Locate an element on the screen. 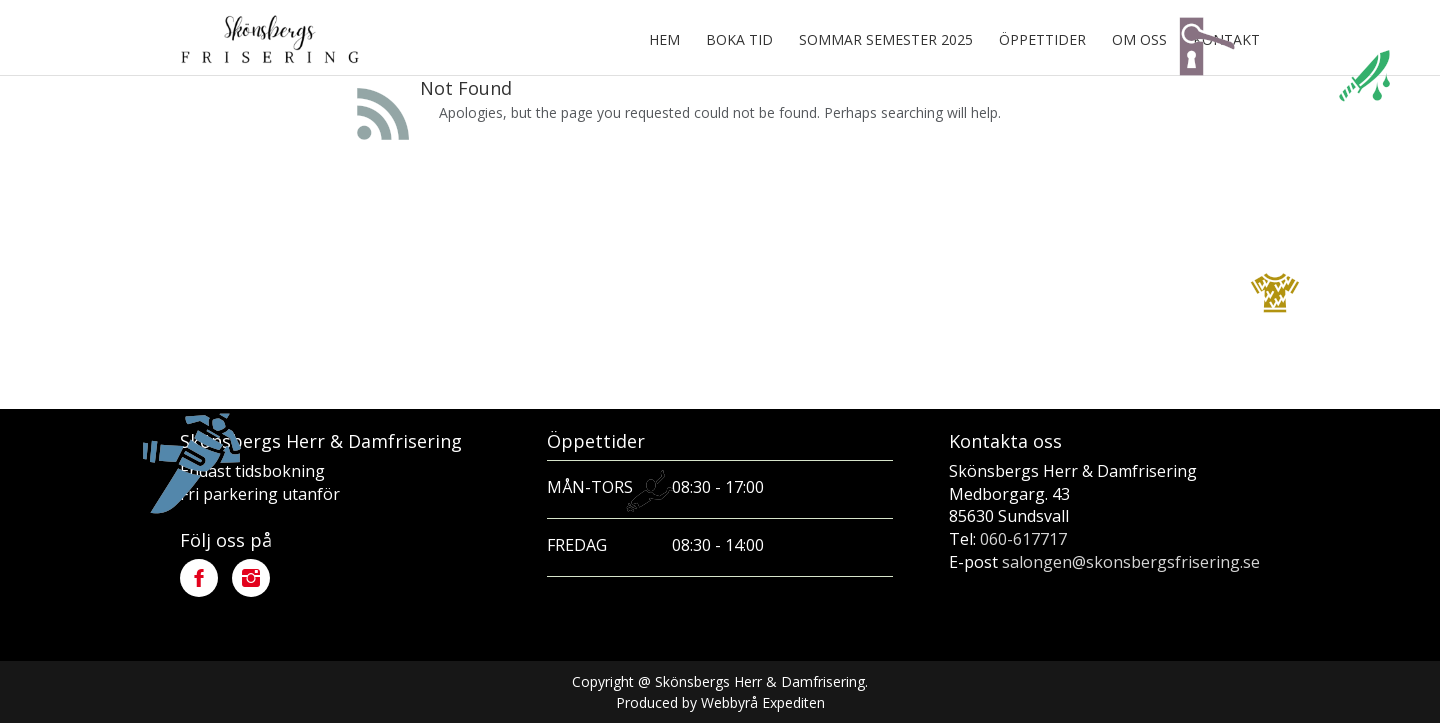  melee weapon item in game inventory is located at coordinates (1364, 75).